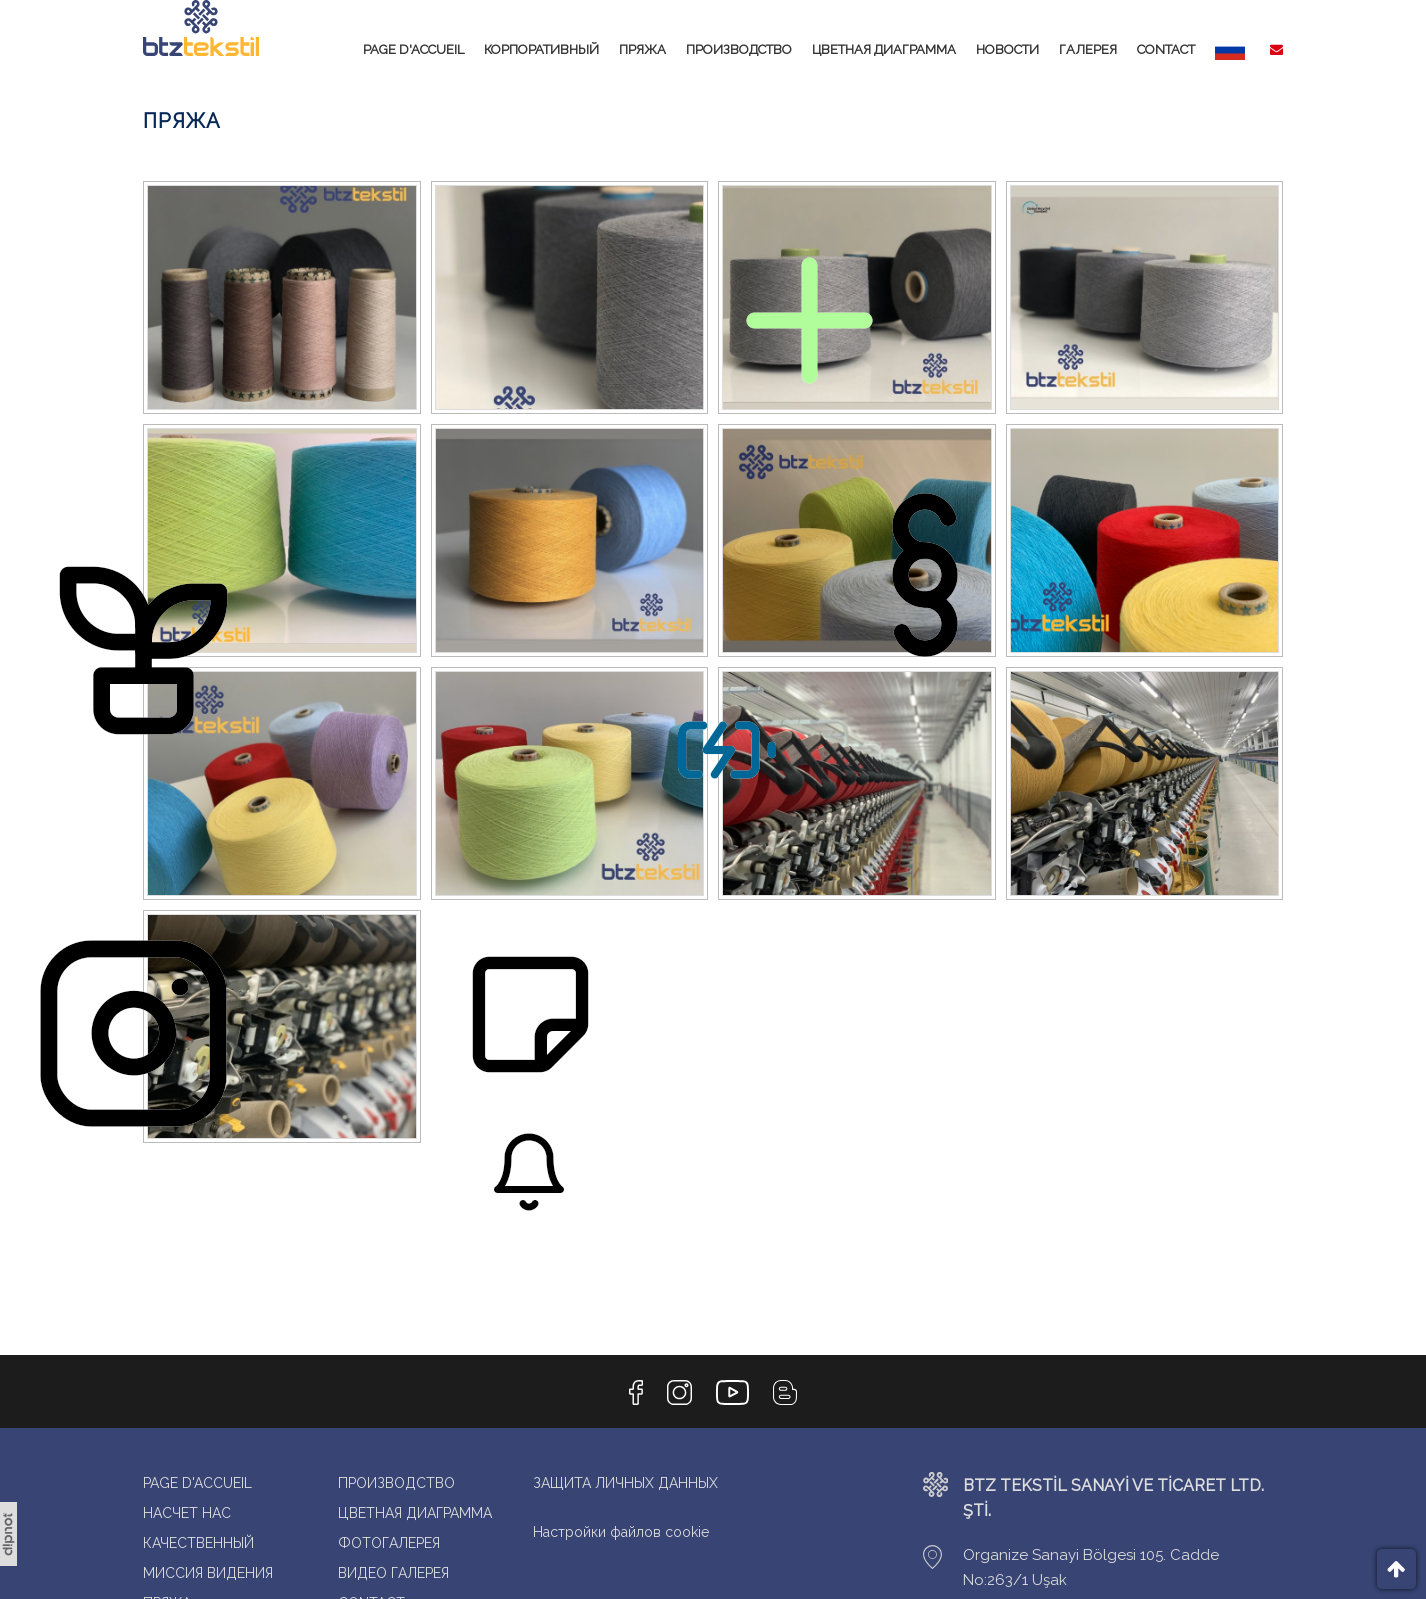 This screenshot has width=1426, height=1599. I want to click on view plant care or gardening features, so click(143, 650).